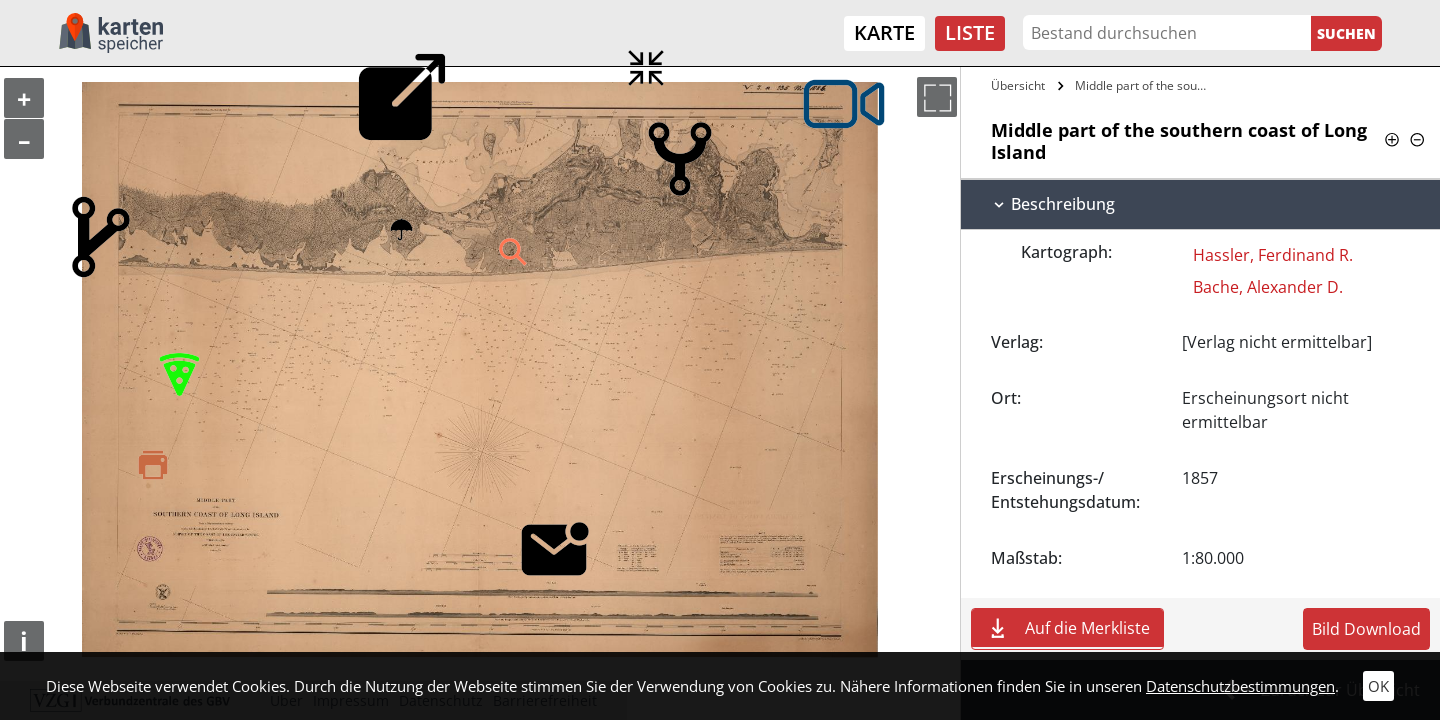  Describe the element at coordinates (554, 550) in the screenshot. I see `indicates new unread email` at that location.